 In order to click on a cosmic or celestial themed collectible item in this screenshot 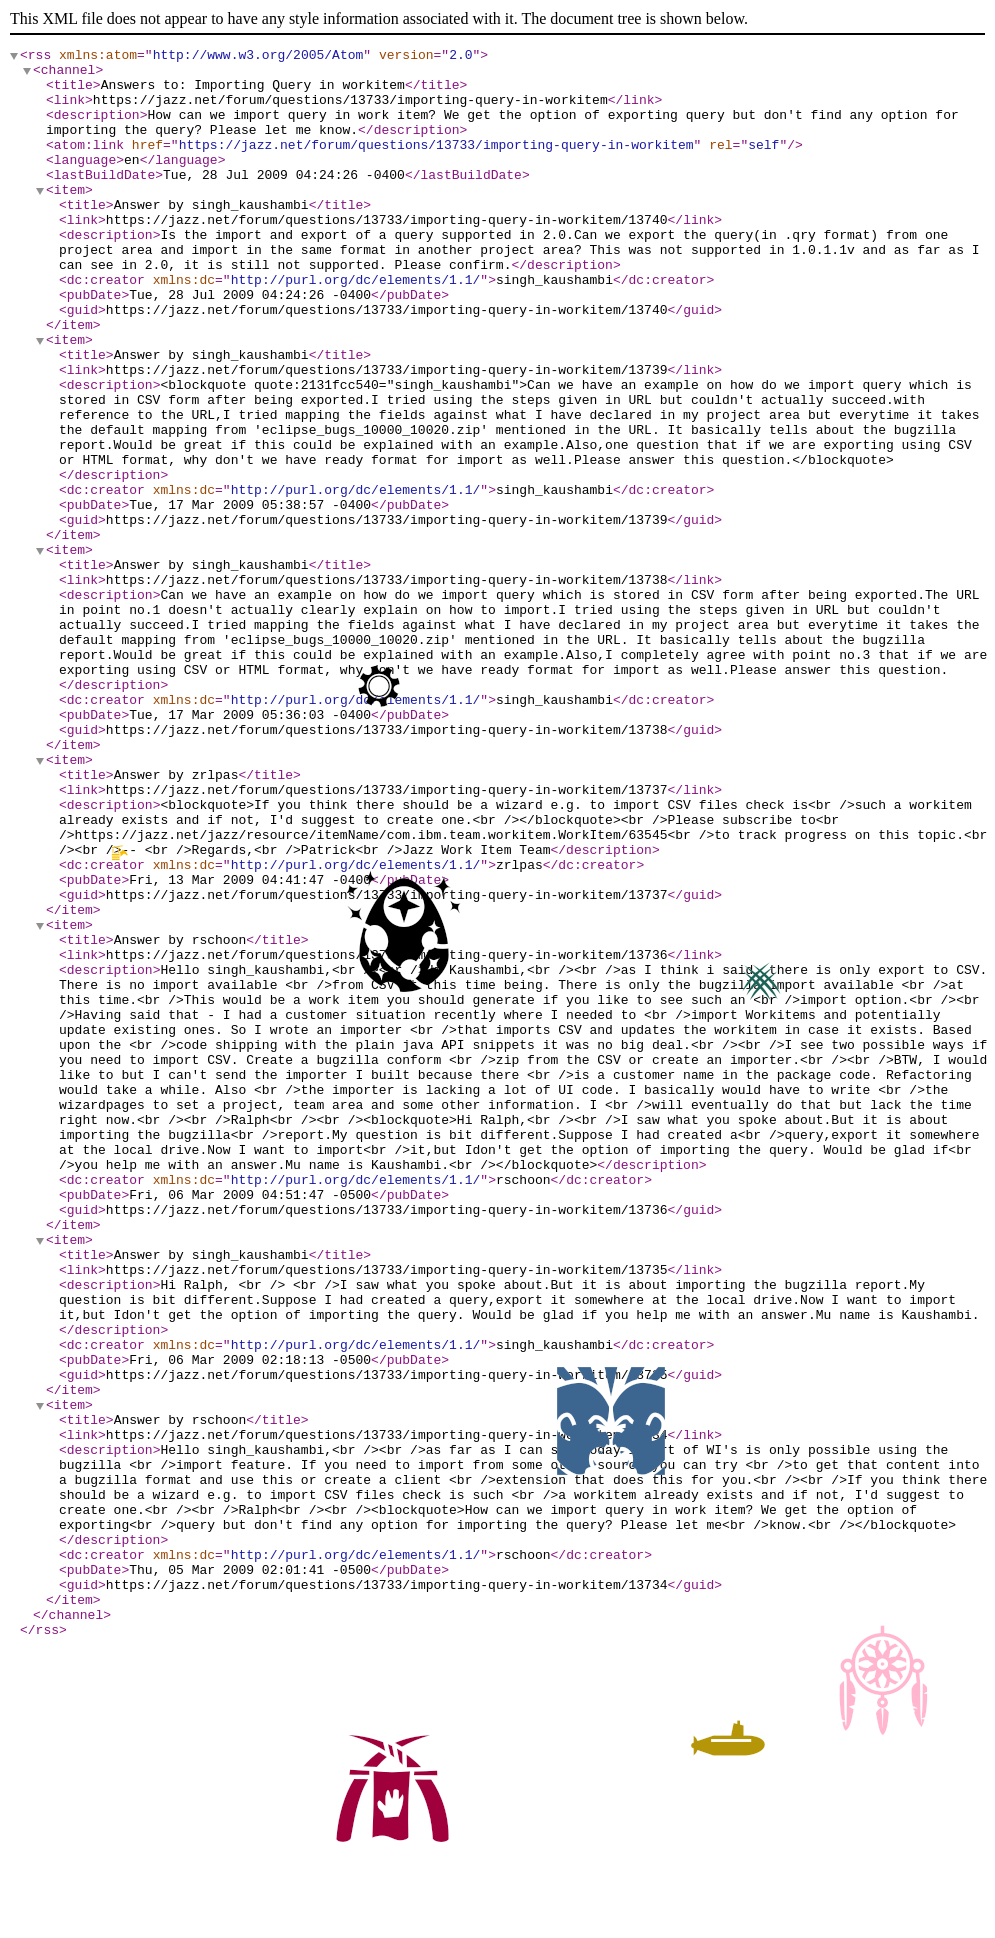, I will do `click(404, 931)`.